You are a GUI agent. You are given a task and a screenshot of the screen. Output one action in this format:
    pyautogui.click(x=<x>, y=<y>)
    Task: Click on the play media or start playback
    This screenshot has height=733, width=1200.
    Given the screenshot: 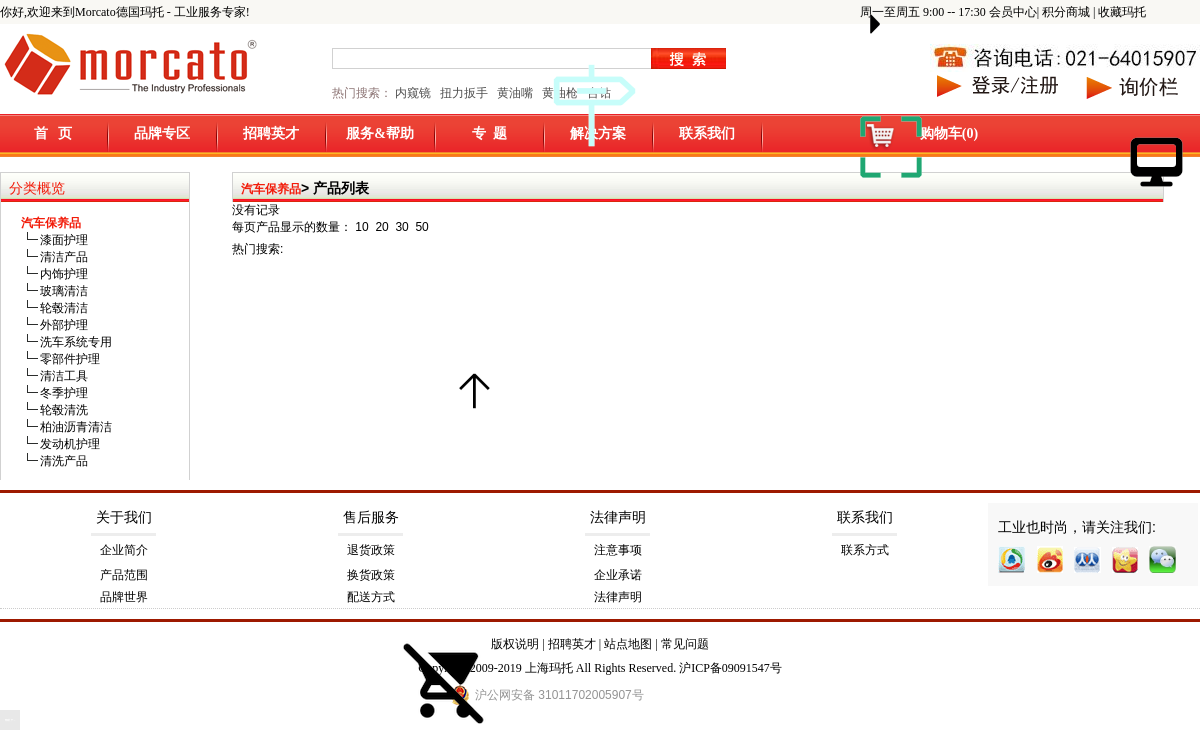 What is the action you would take?
    pyautogui.click(x=875, y=24)
    